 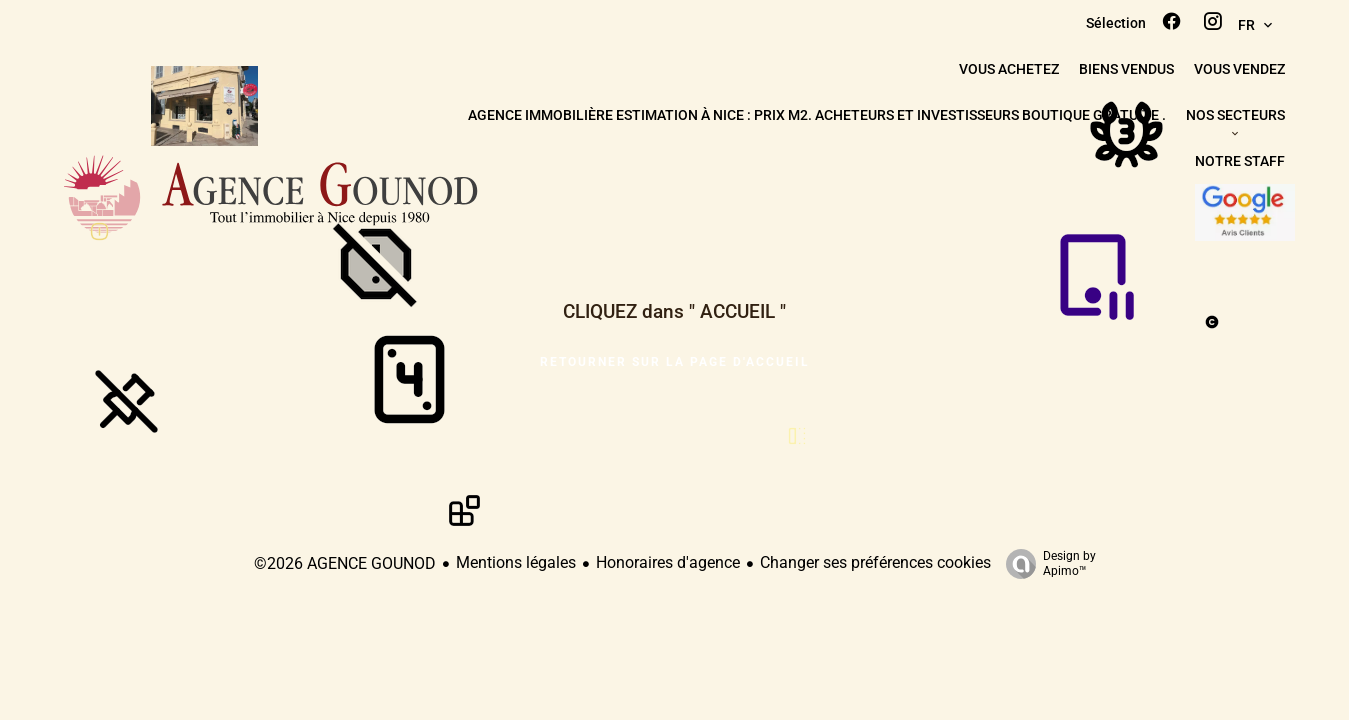 I want to click on third place ranking or award, so click(x=1126, y=134).